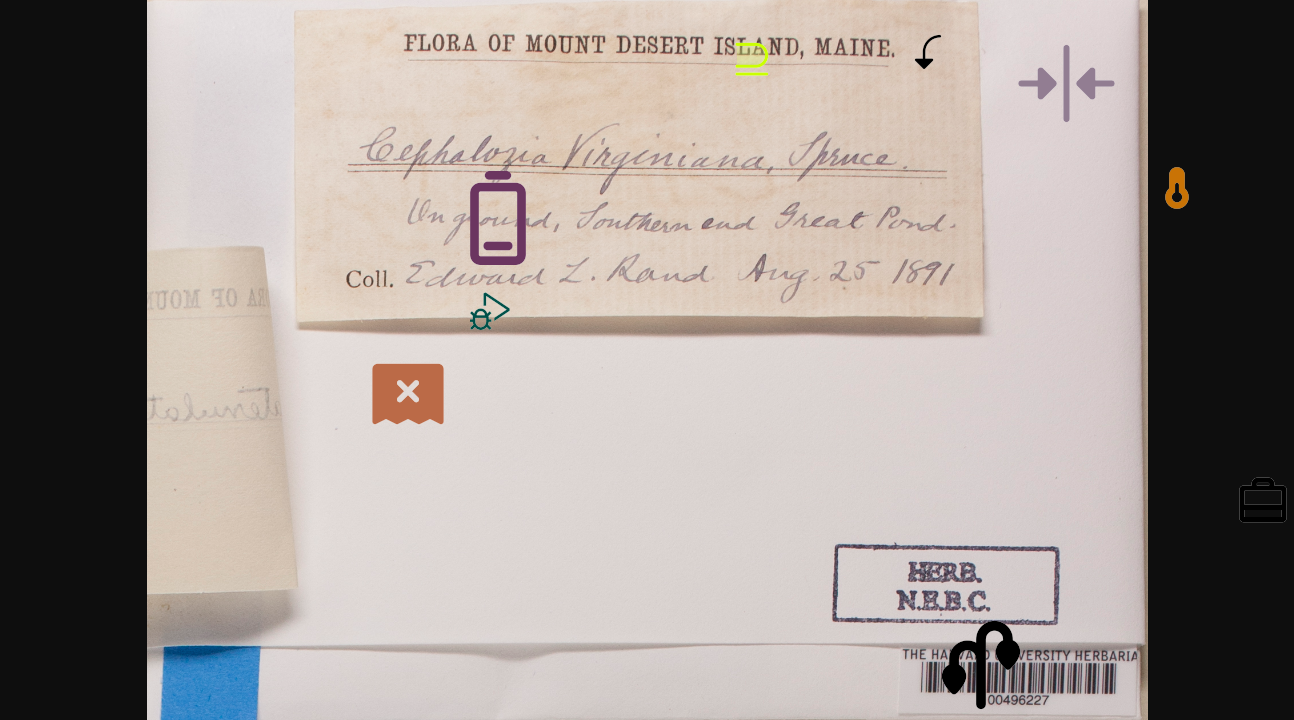 This screenshot has width=1294, height=720. I want to click on indicates moderate temperature level, so click(1177, 188).